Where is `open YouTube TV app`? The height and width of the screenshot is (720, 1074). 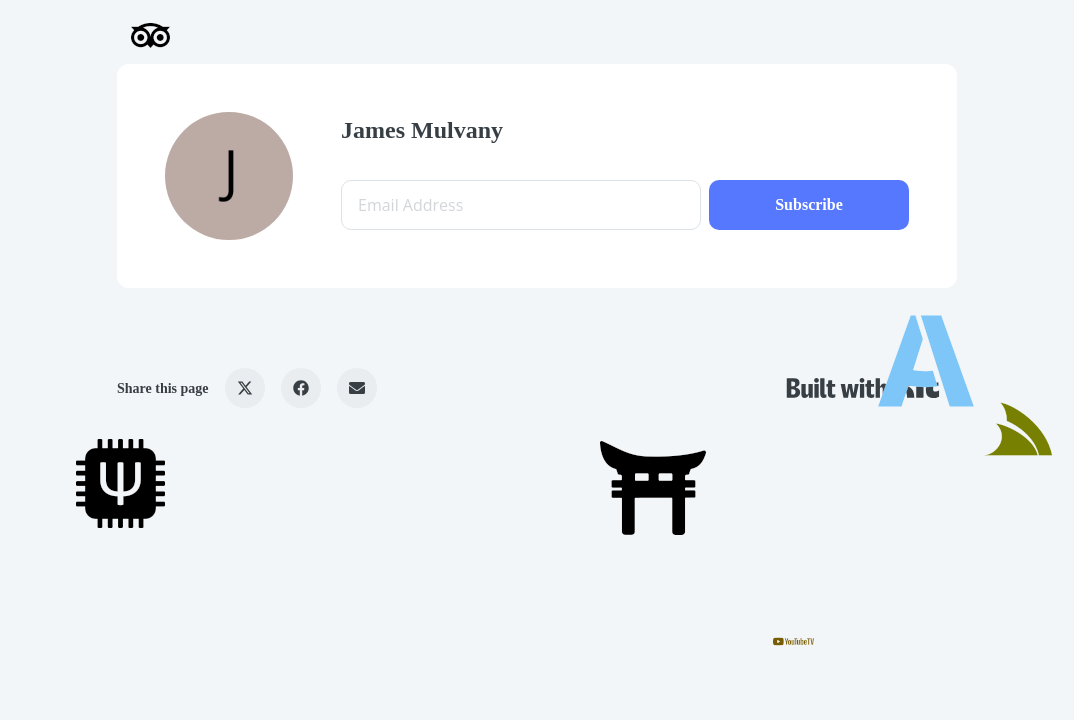 open YouTube TV app is located at coordinates (793, 641).